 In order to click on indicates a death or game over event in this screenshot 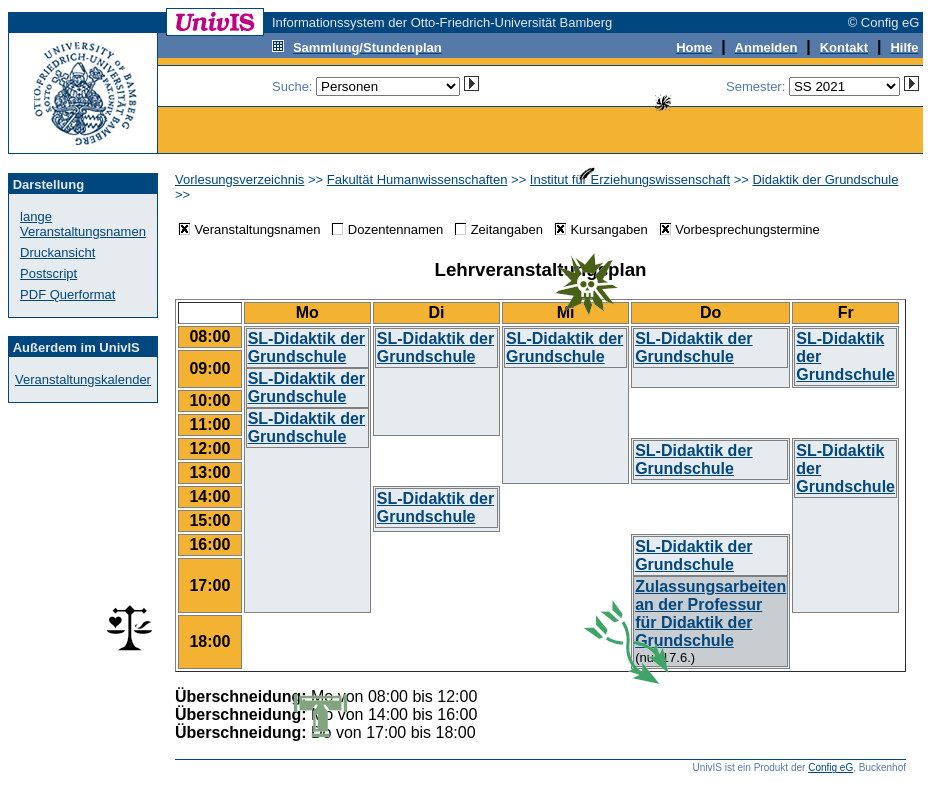, I will do `click(586, 284)`.